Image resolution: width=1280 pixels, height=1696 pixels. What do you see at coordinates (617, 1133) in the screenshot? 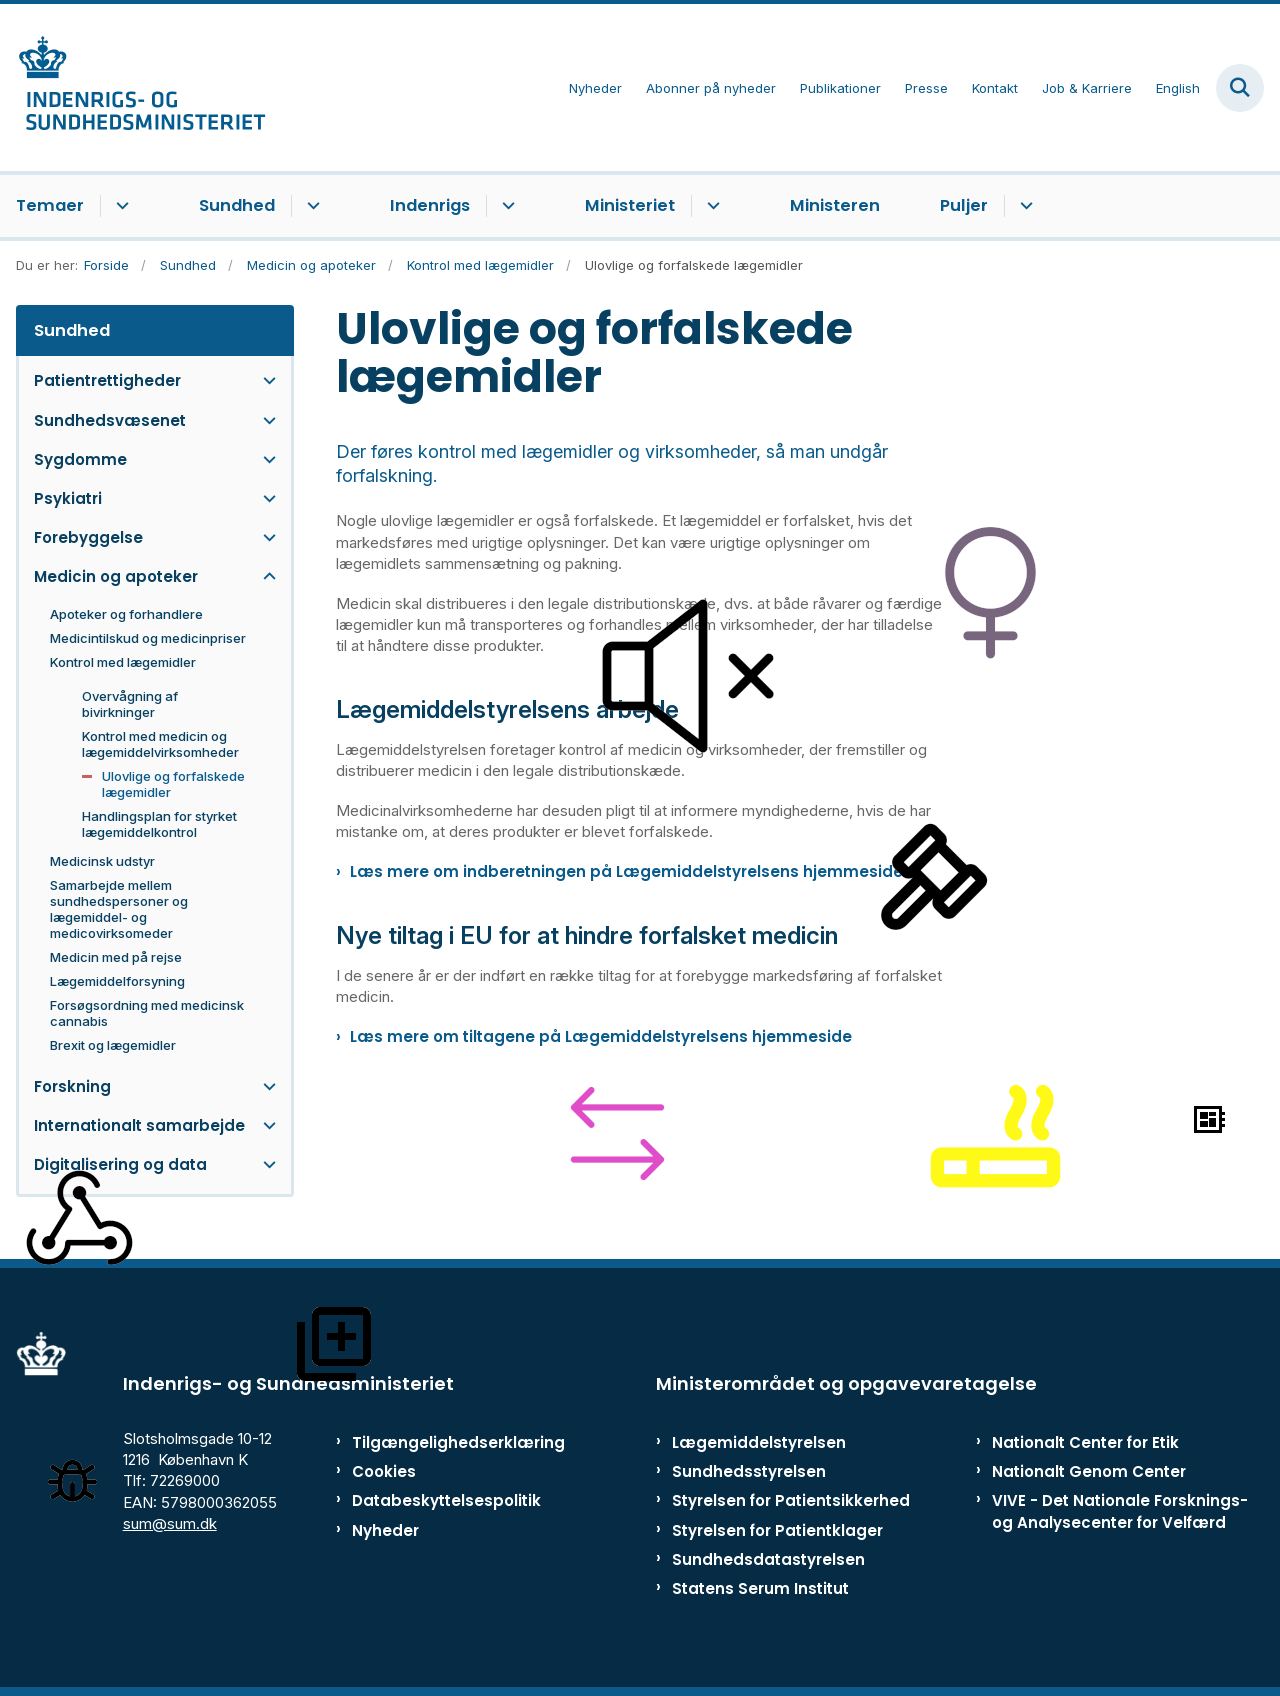
I see `swap or exchange items` at bounding box center [617, 1133].